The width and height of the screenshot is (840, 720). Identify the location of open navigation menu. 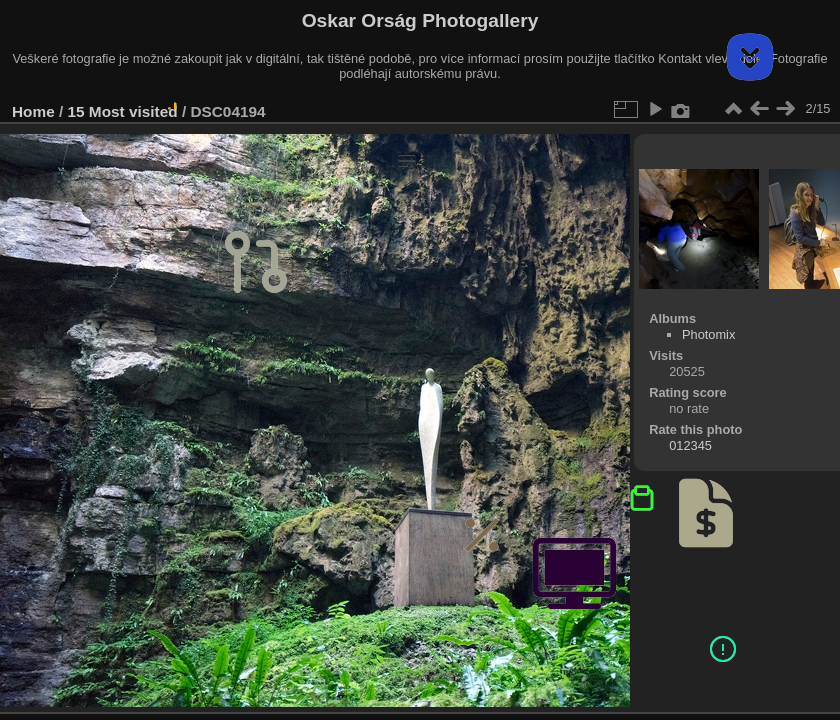
(407, 161).